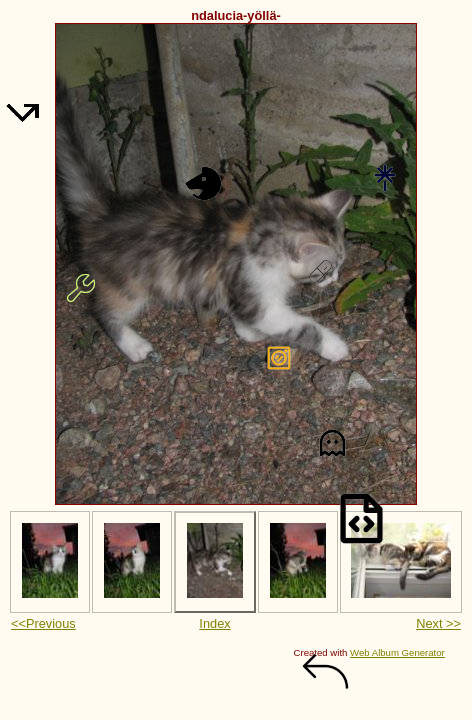 Image resolution: width=472 pixels, height=720 pixels. What do you see at coordinates (385, 178) in the screenshot?
I see `visit linktree profile` at bounding box center [385, 178].